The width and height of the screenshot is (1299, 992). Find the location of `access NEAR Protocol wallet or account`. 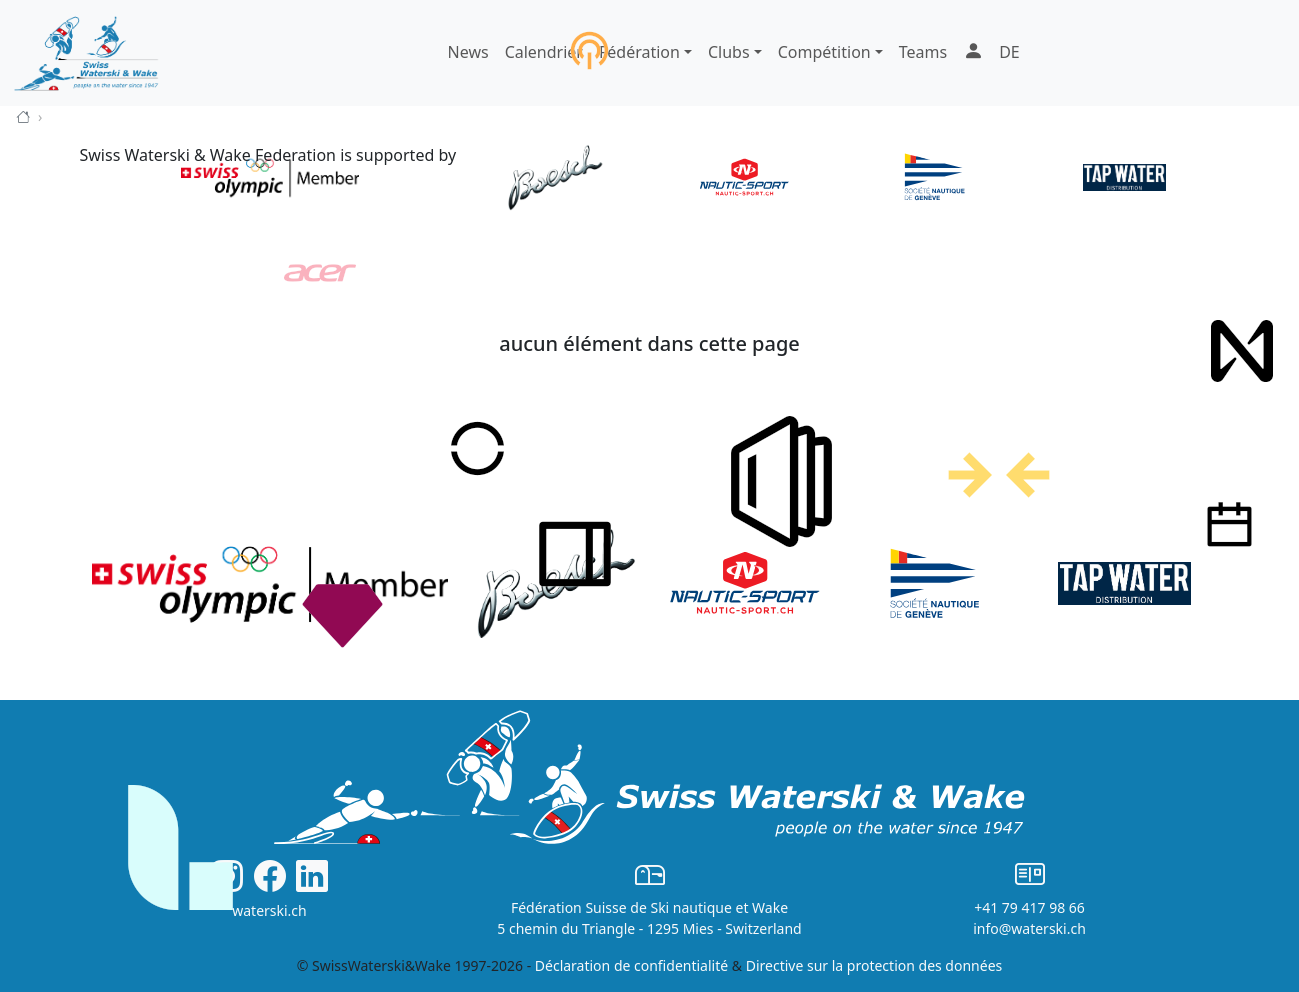

access NEAR Protocol wallet or account is located at coordinates (1242, 351).